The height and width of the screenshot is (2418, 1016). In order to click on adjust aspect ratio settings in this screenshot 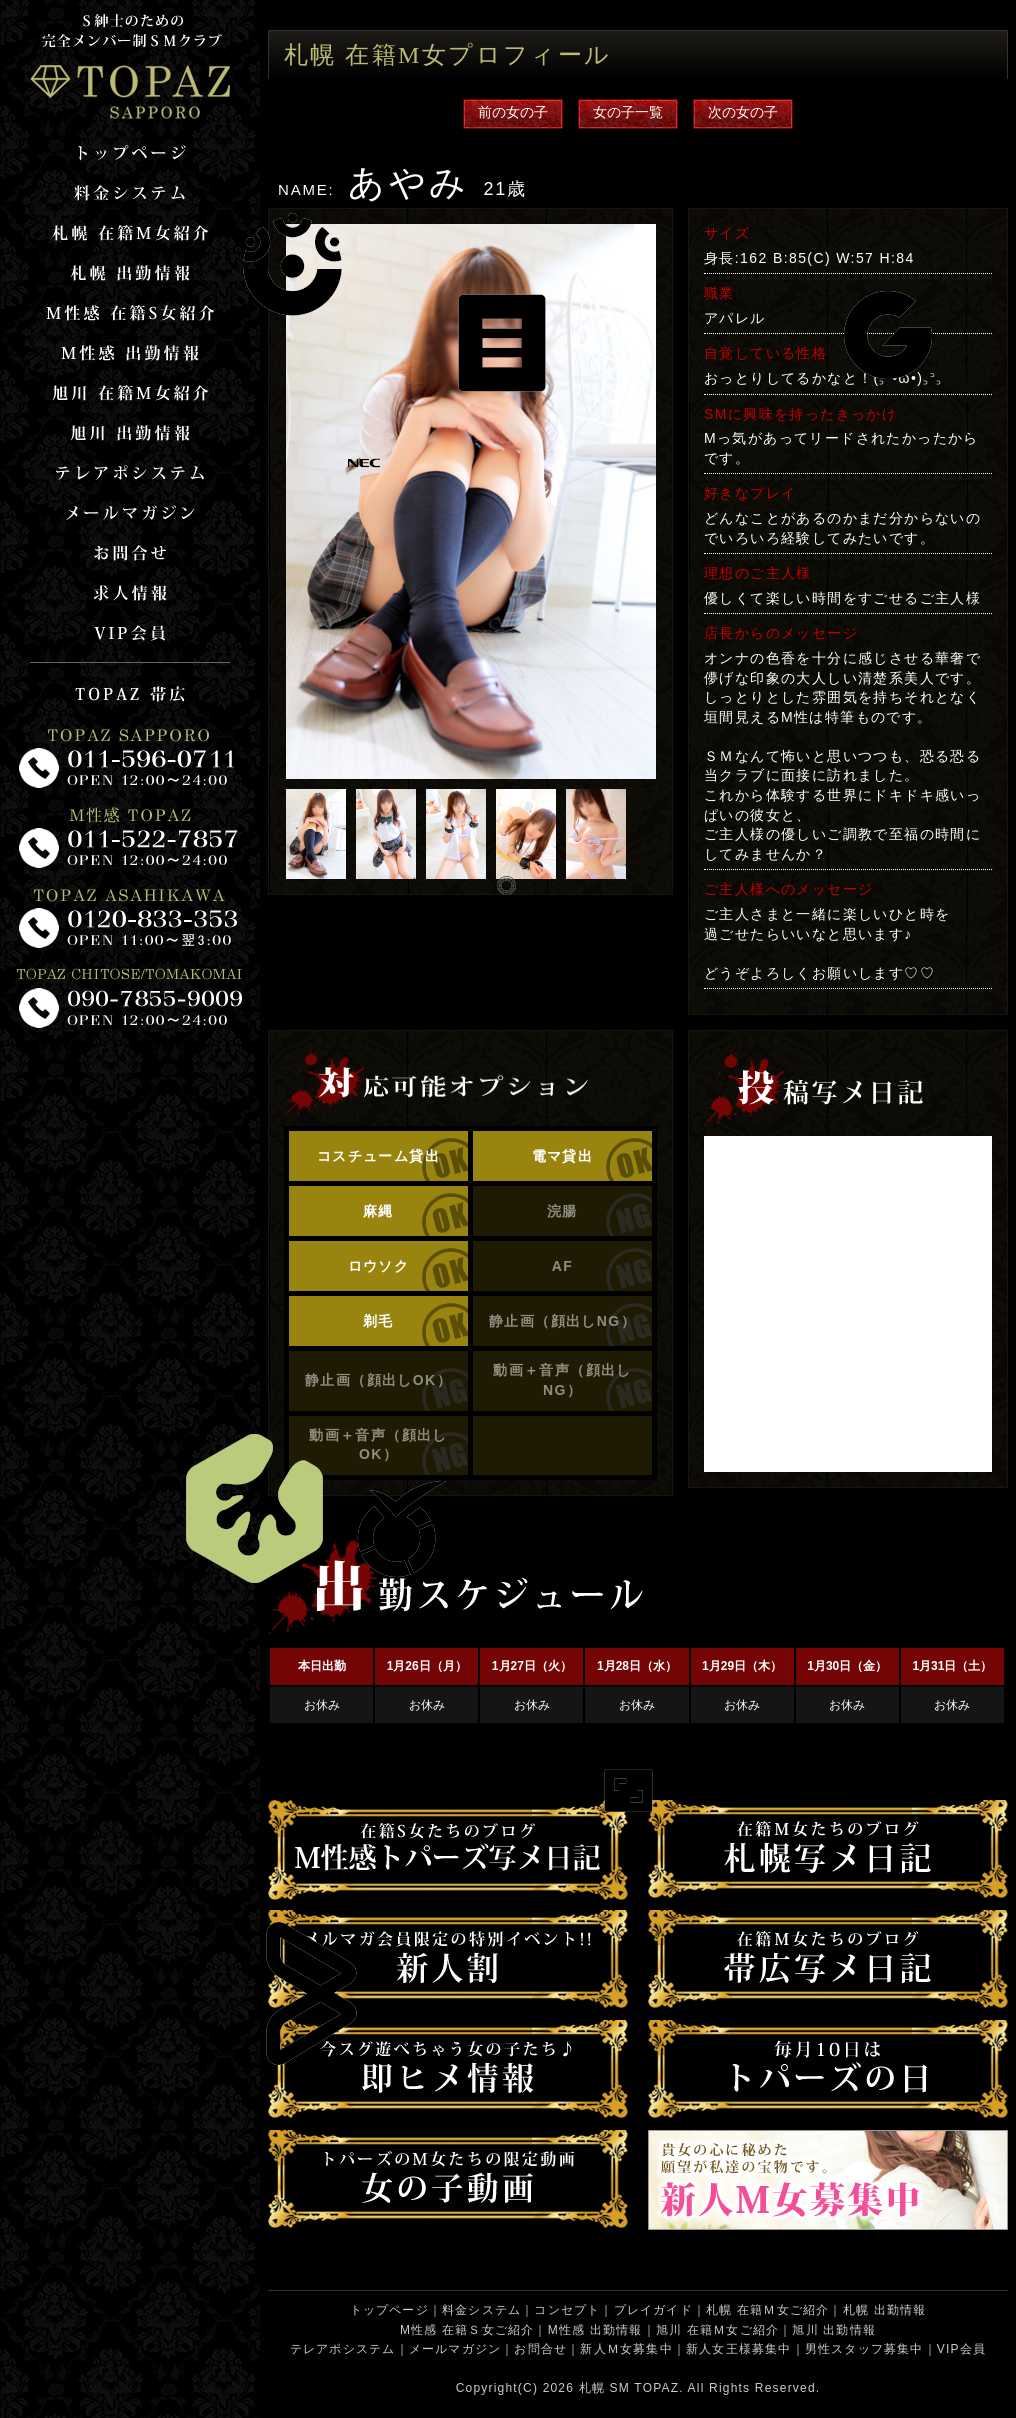, I will do `click(628, 1790)`.